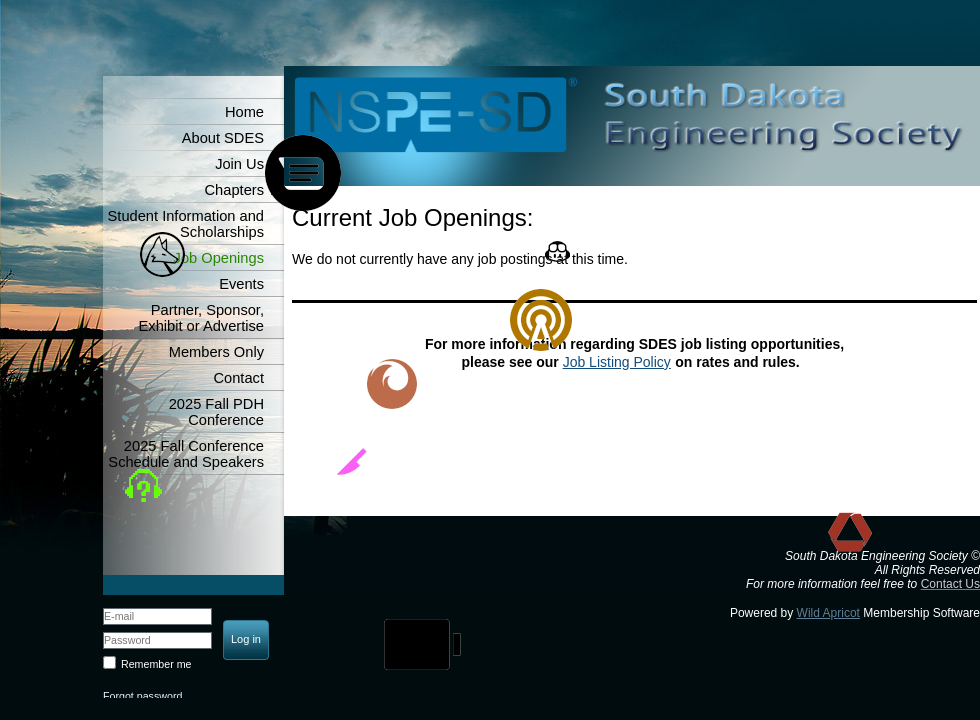 Image resolution: width=980 pixels, height=720 pixels. I want to click on GitHub Copilot AI coding assistant, so click(557, 251).